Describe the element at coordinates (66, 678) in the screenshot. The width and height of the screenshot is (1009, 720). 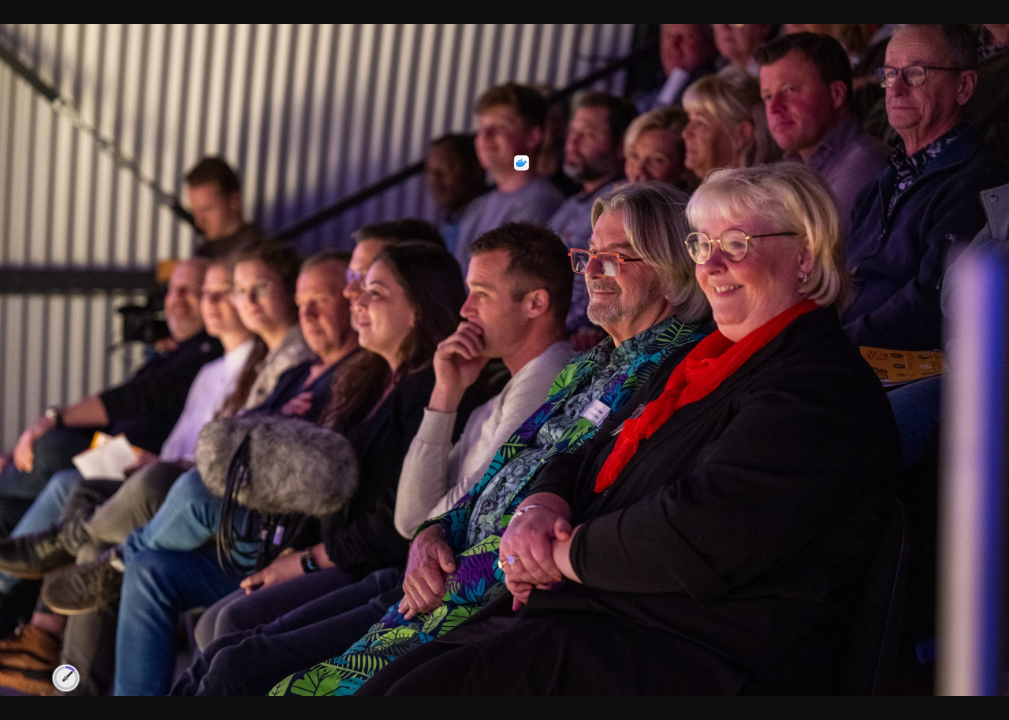
I see `open sysprof system profiler` at that location.